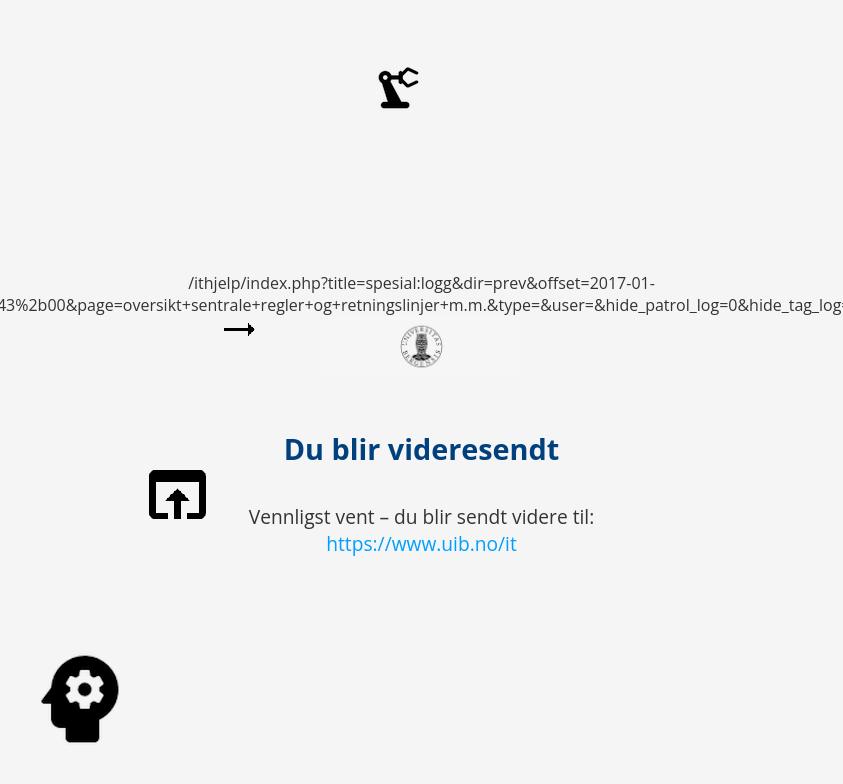 The height and width of the screenshot is (784, 843). What do you see at coordinates (80, 699) in the screenshot?
I see `access mental health or mindfulness features` at bounding box center [80, 699].